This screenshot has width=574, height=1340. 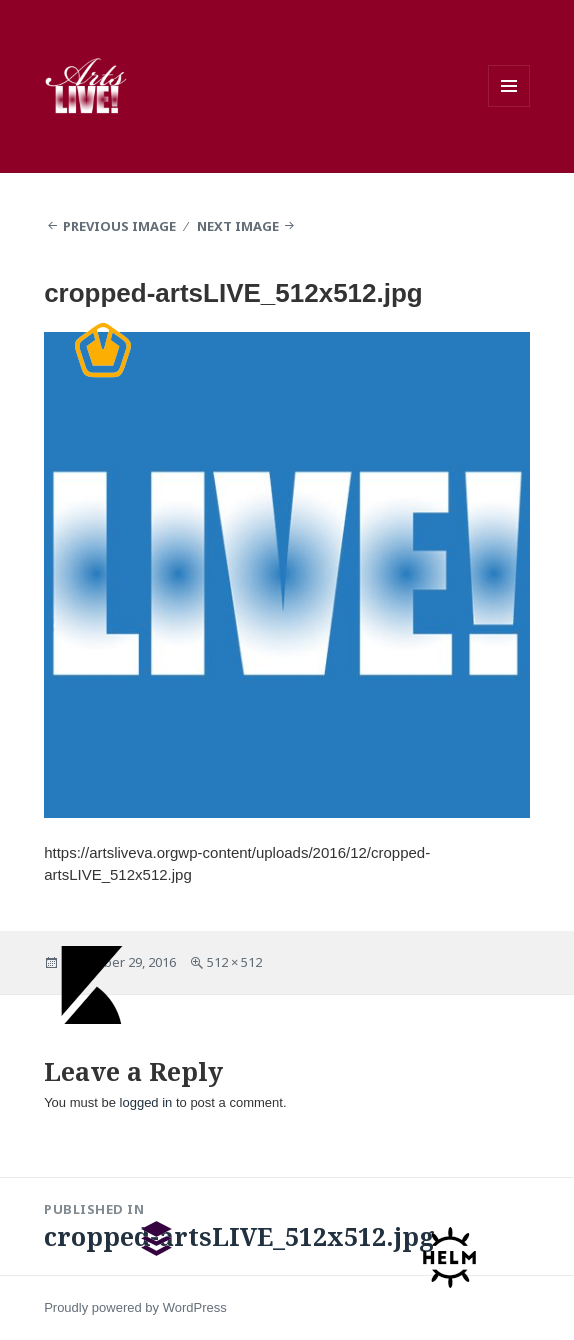 I want to click on buffer social media management app logo, so click(x=156, y=1238).